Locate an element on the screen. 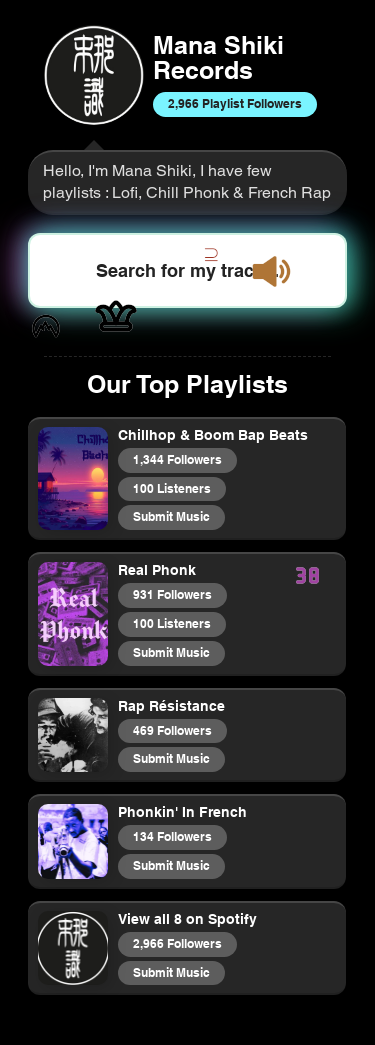  increase audio volume is located at coordinates (271, 271).